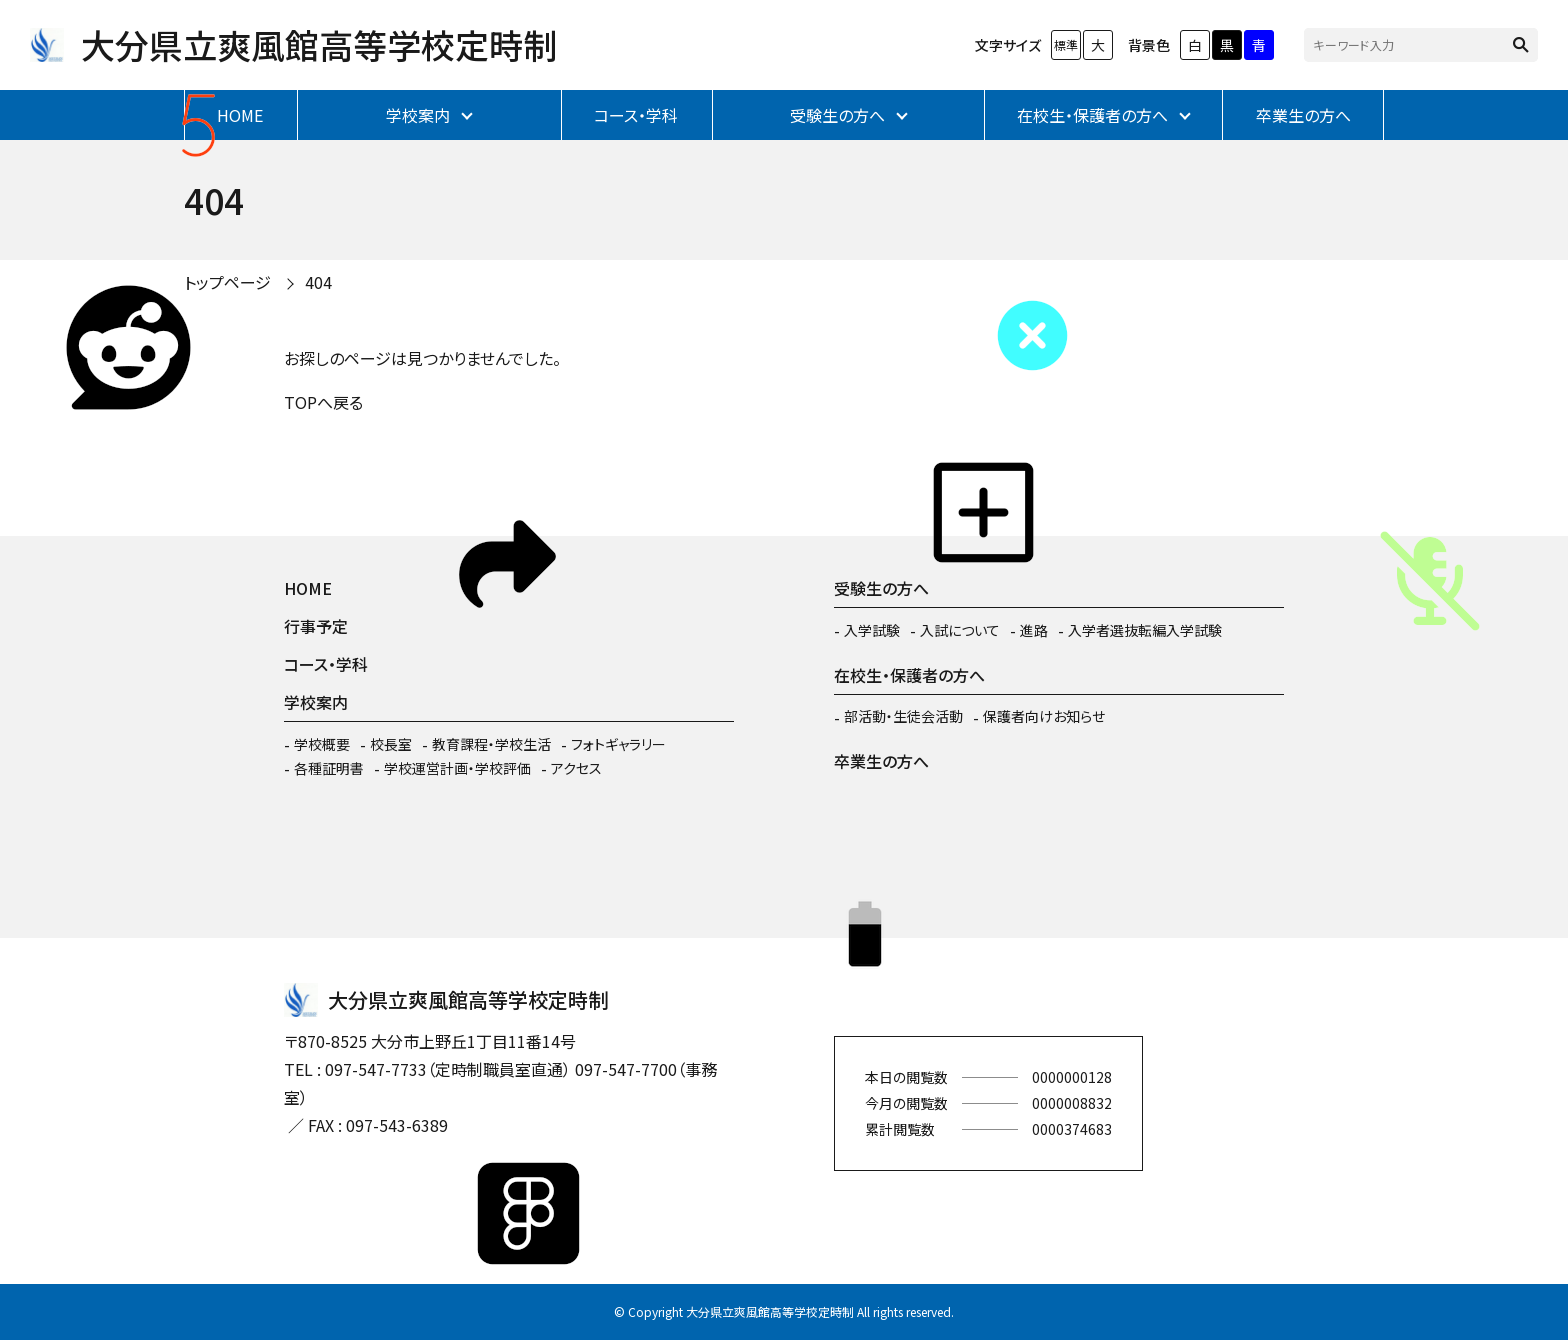  What do you see at coordinates (528, 1213) in the screenshot?
I see `open Figma design app` at bounding box center [528, 1213].